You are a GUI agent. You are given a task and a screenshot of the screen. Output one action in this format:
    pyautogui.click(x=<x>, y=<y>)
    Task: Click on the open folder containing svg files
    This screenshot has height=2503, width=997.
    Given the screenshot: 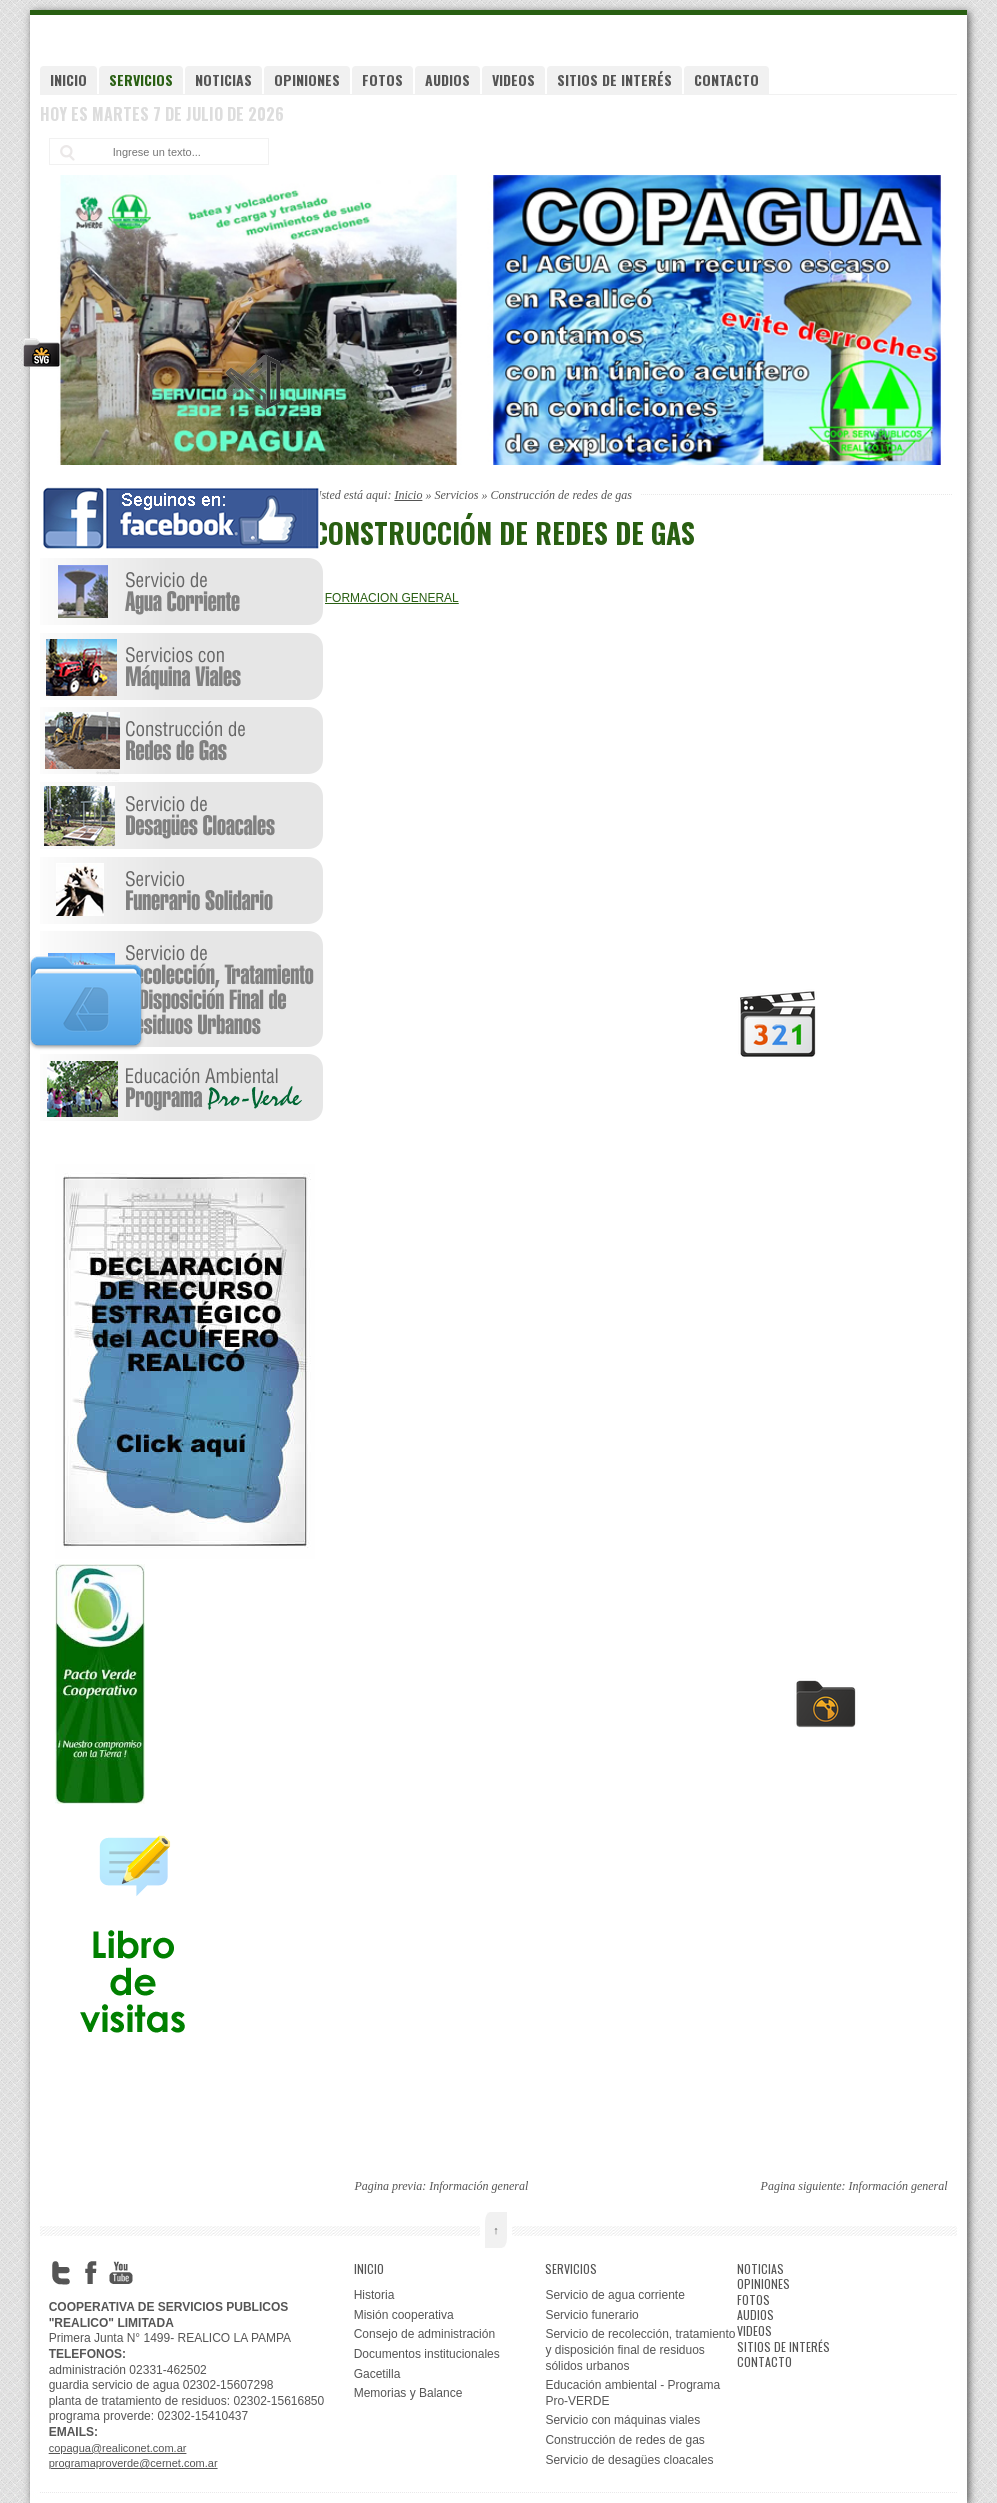 What is the action you would take?
    pyautogui.click(x=41, y=353)
    